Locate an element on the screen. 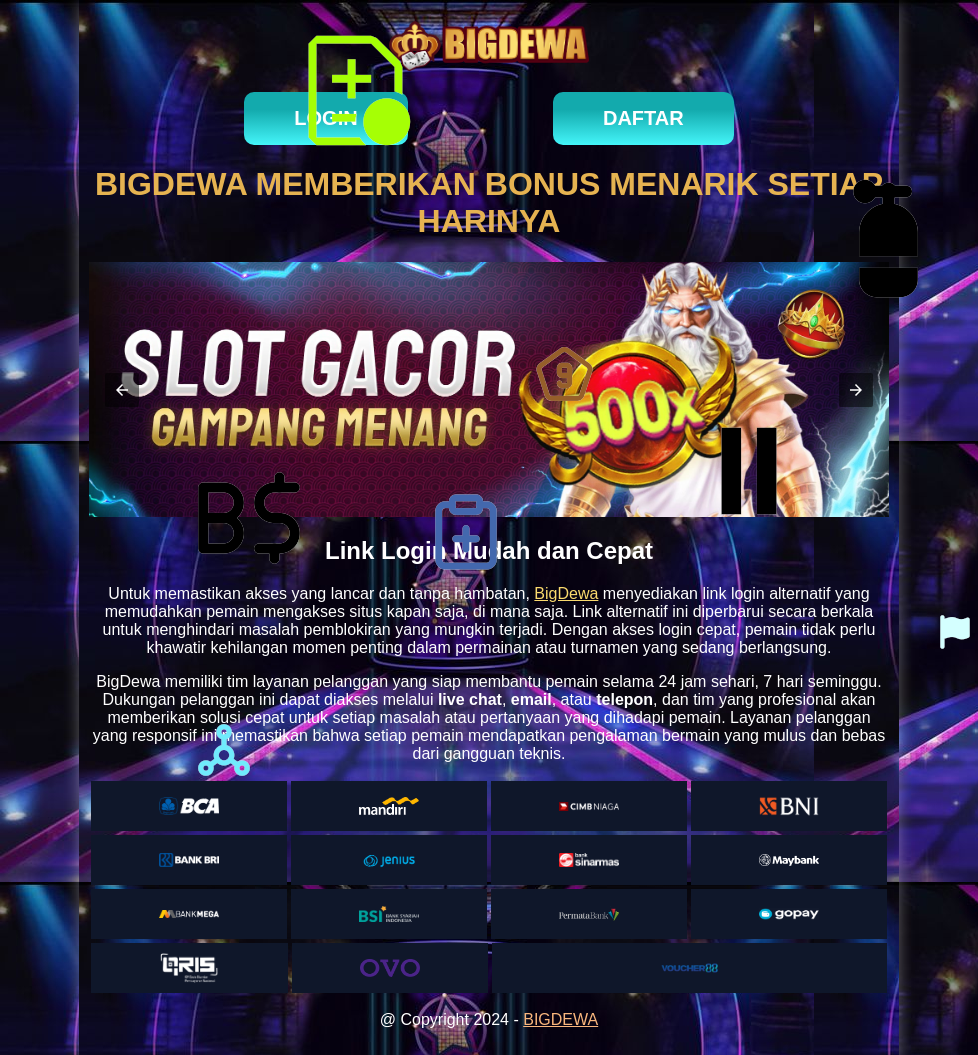 Image resolution: width=978 pixels, height=1055 pixels. flag or report content is located at coordinates (955, 632).